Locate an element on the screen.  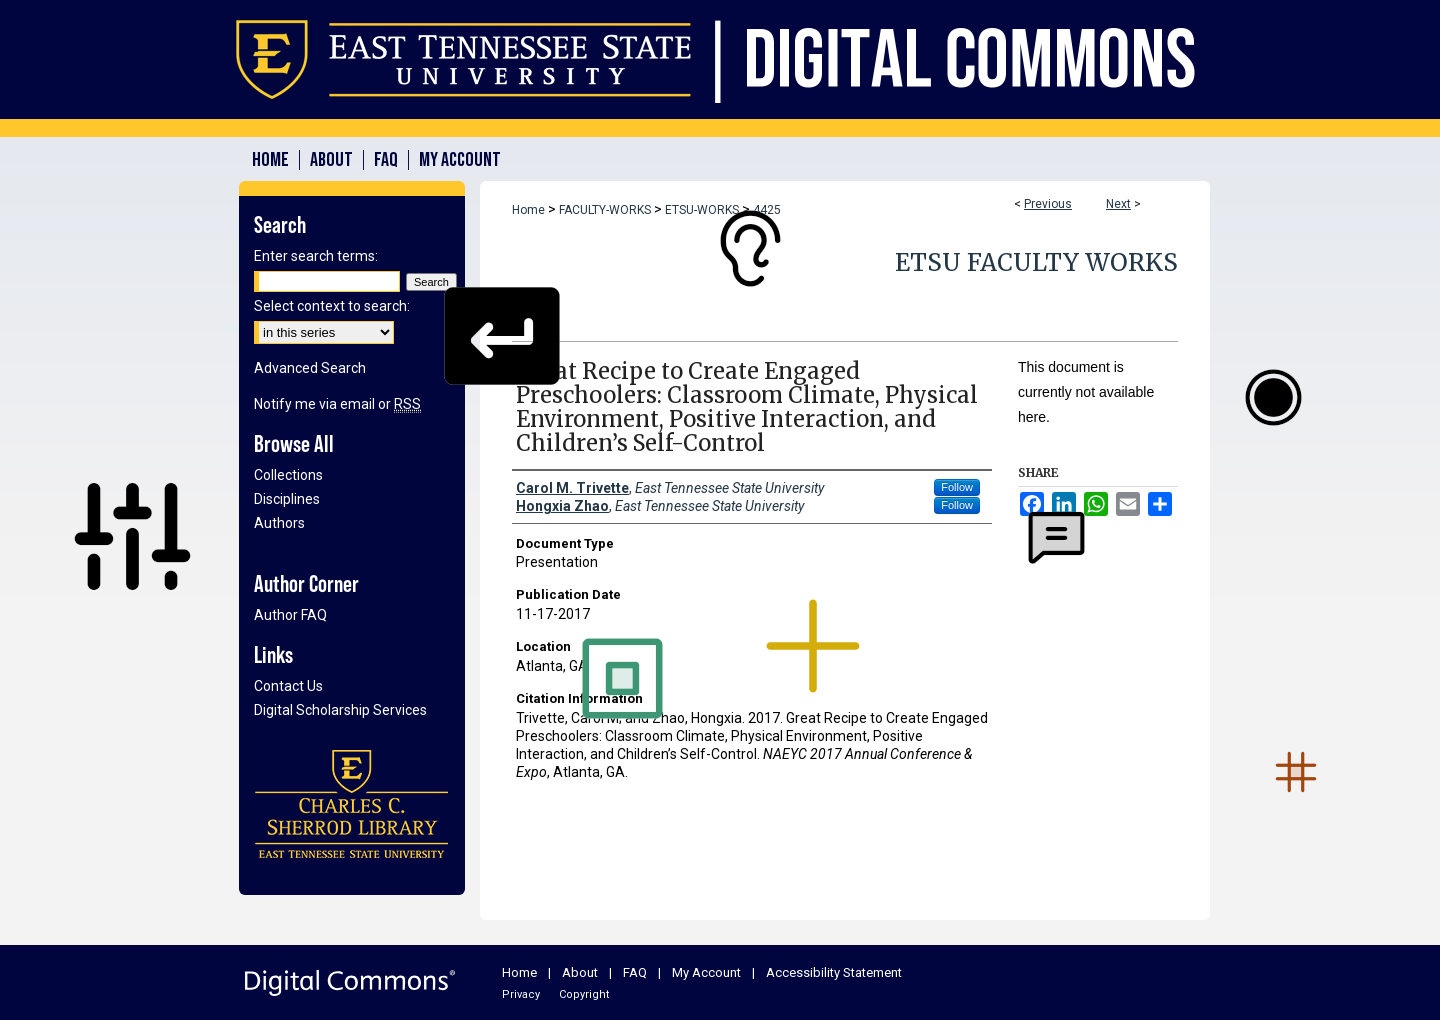
adjust settings or preferences is located at coordinates (132, 536).